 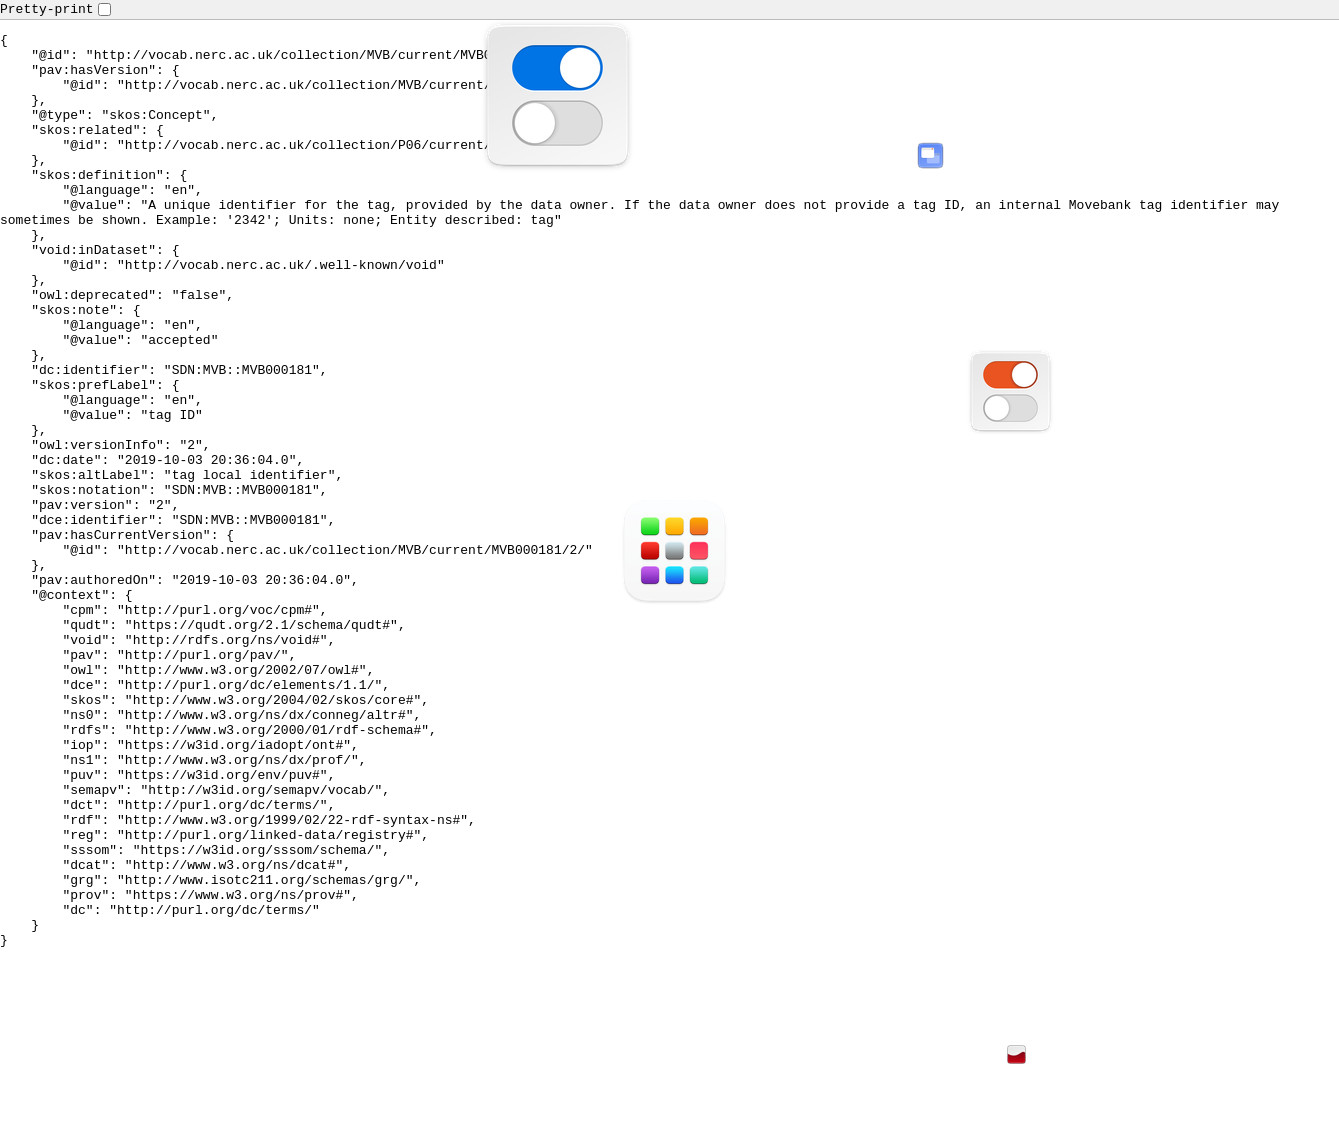 What do you see at coordinates (1016, 1054) in the screenshot?
I see `open wine application for running windows programs` at bounding box center [1016, 1054].